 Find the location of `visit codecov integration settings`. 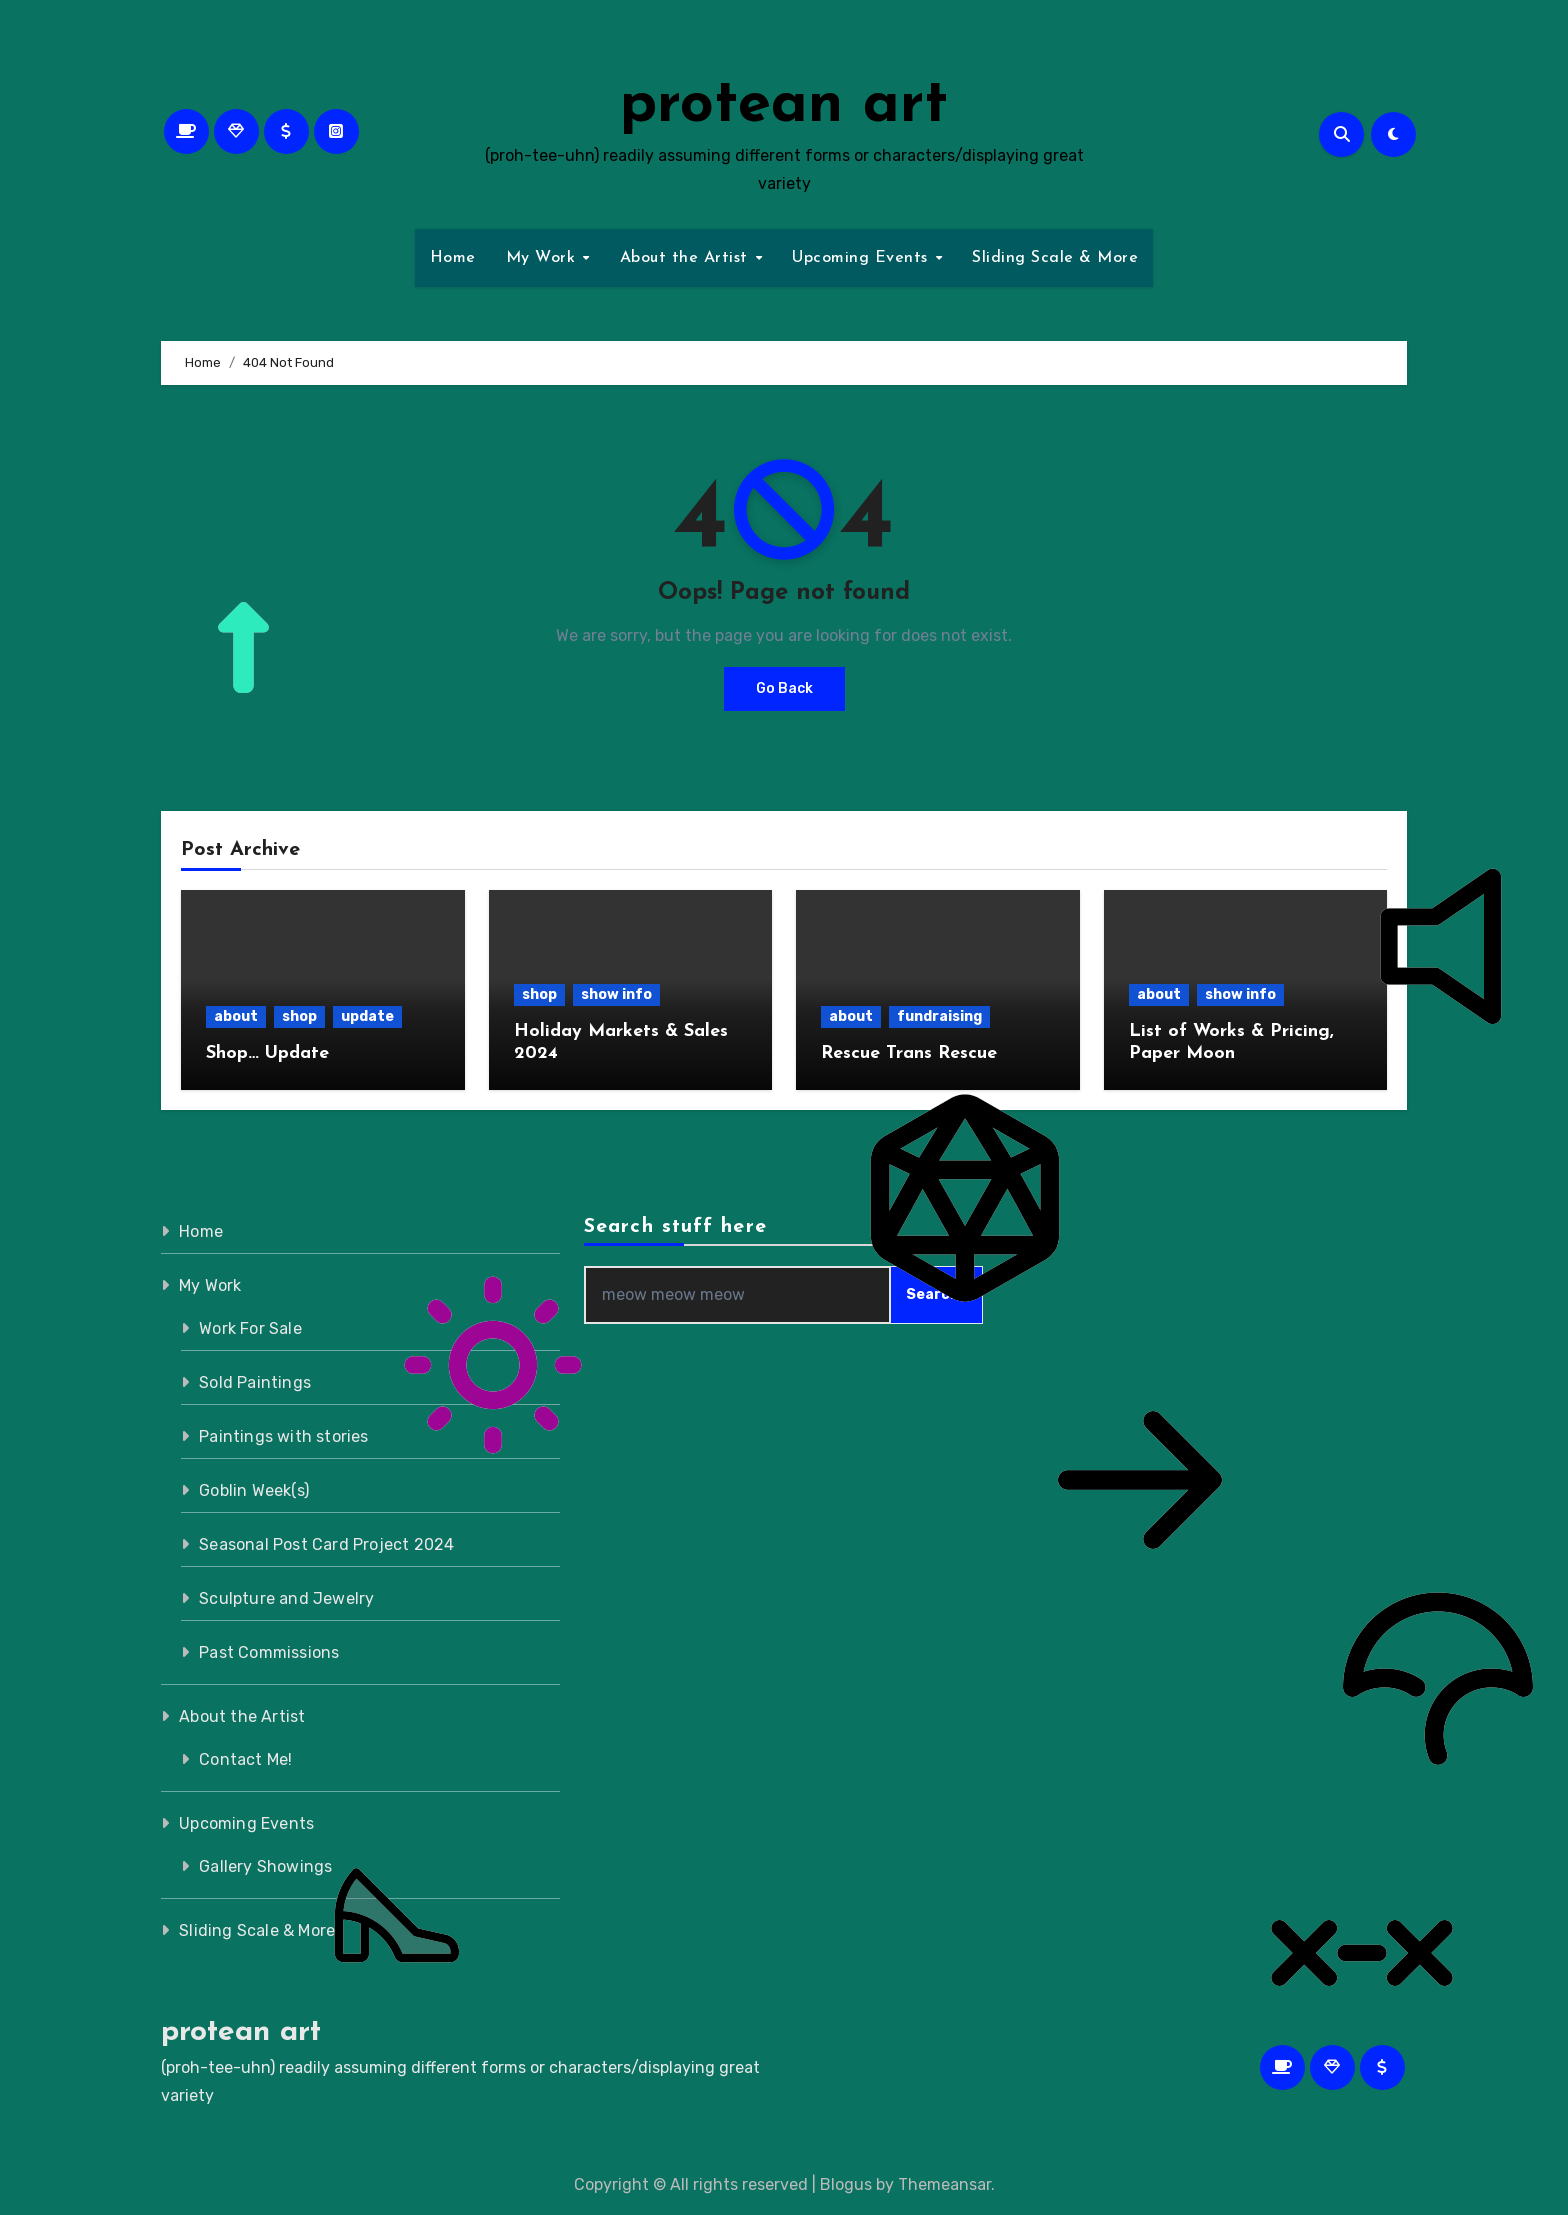

visit codecov integration settings is located at coordinates (1438, 1678).